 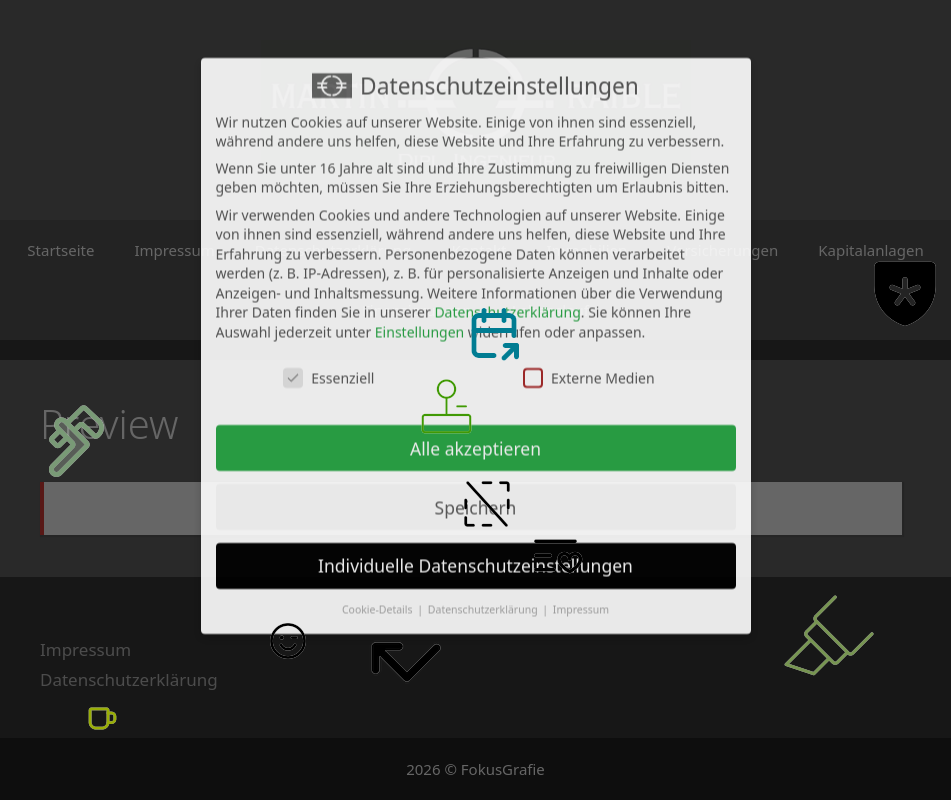 I want to click on indicates premium or starred security feature, so click(x=905, y=290).